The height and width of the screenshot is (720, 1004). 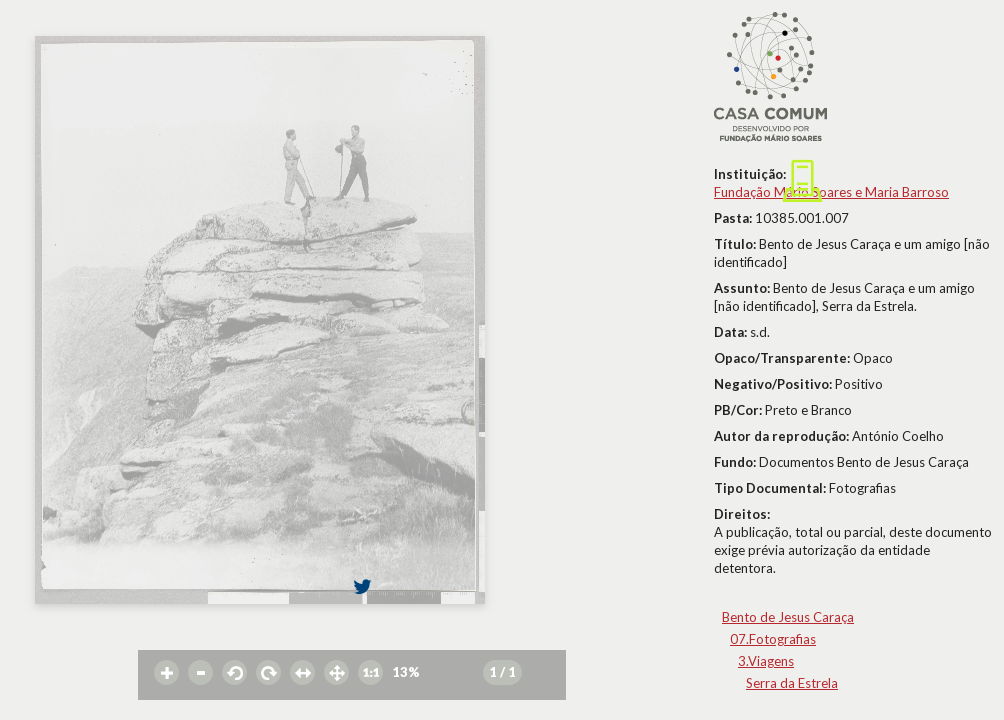 What do you see at coordinates (802, 179) in the screenshot?
I see `view server environment settings` at bounding box center [802, 179].